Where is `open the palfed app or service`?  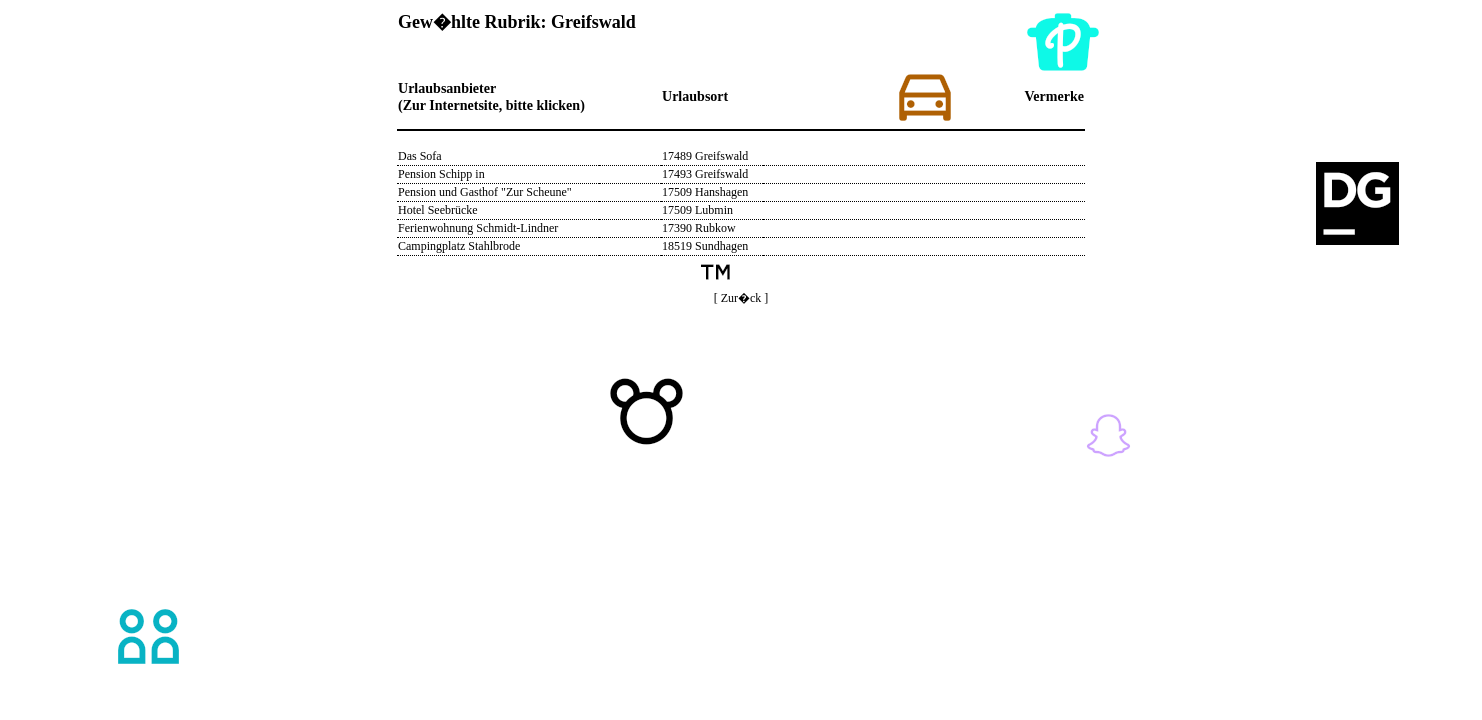 open the palfed app or service is located at coordinates (1063, 42).